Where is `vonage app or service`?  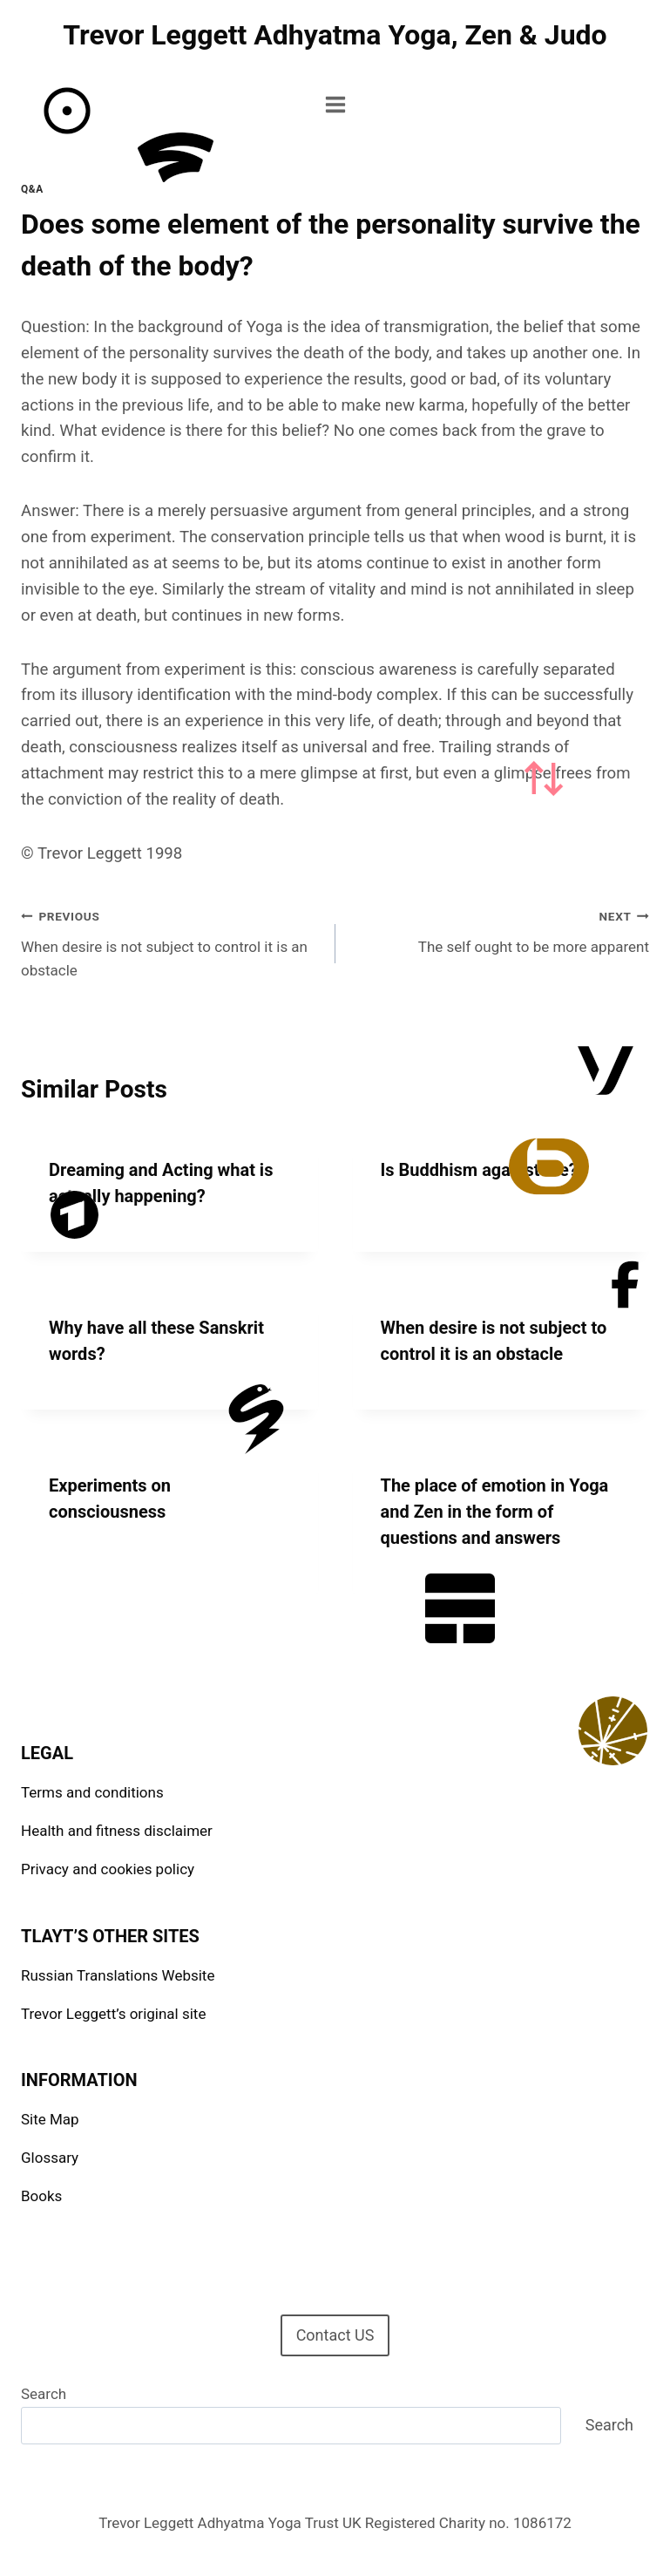 vonage app or service is located at coordinates (606, 1071).